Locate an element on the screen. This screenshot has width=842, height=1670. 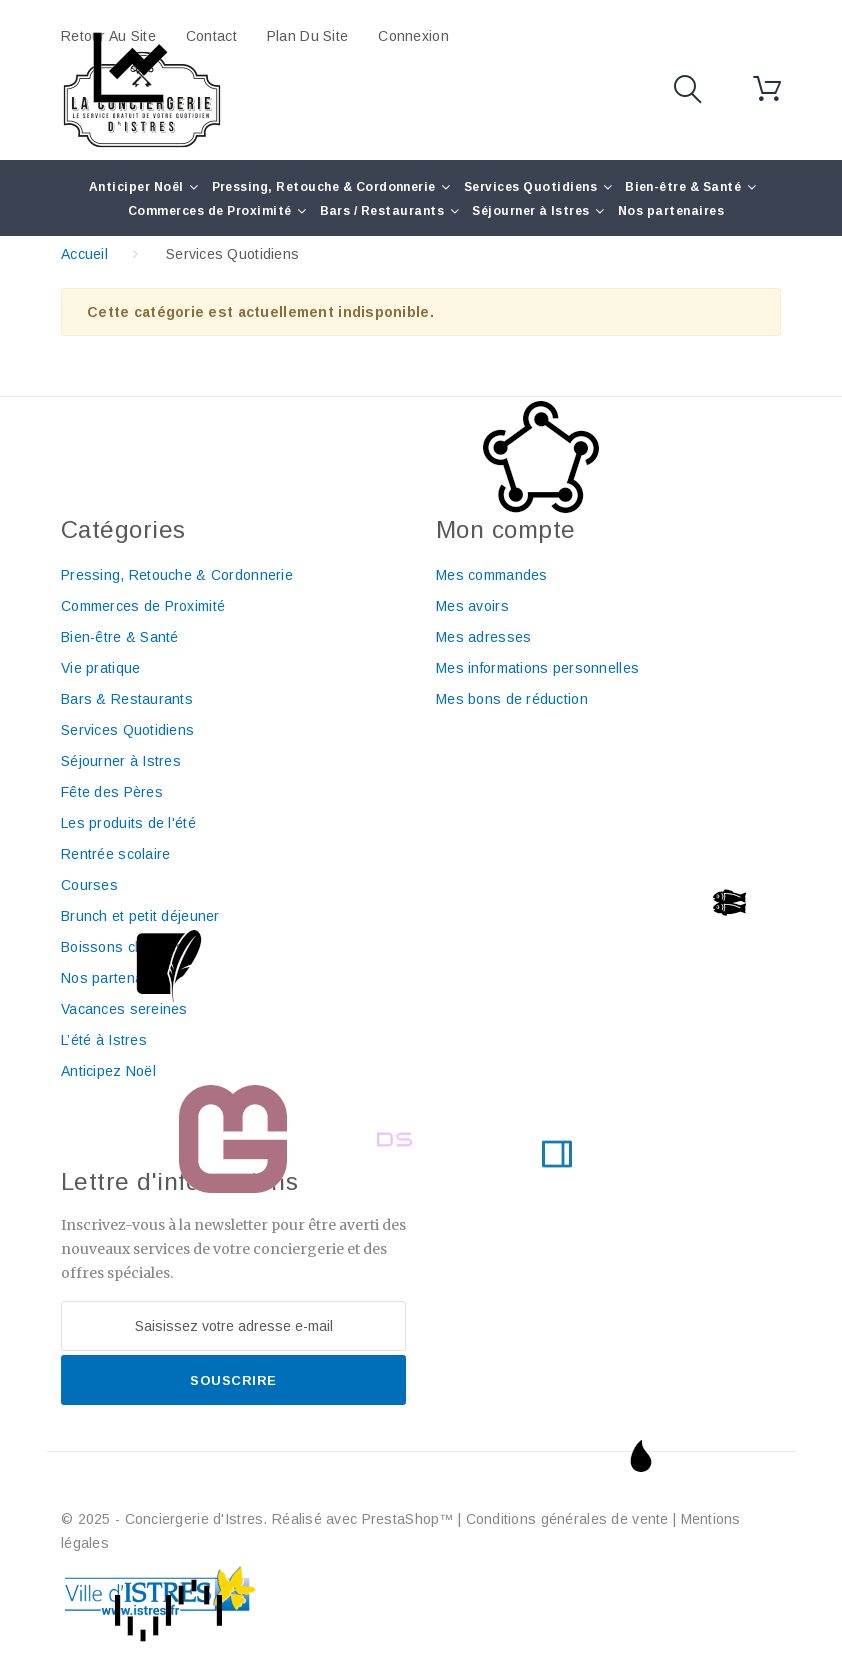
MonoGame framework logo is located at coordinates (233, 1139).